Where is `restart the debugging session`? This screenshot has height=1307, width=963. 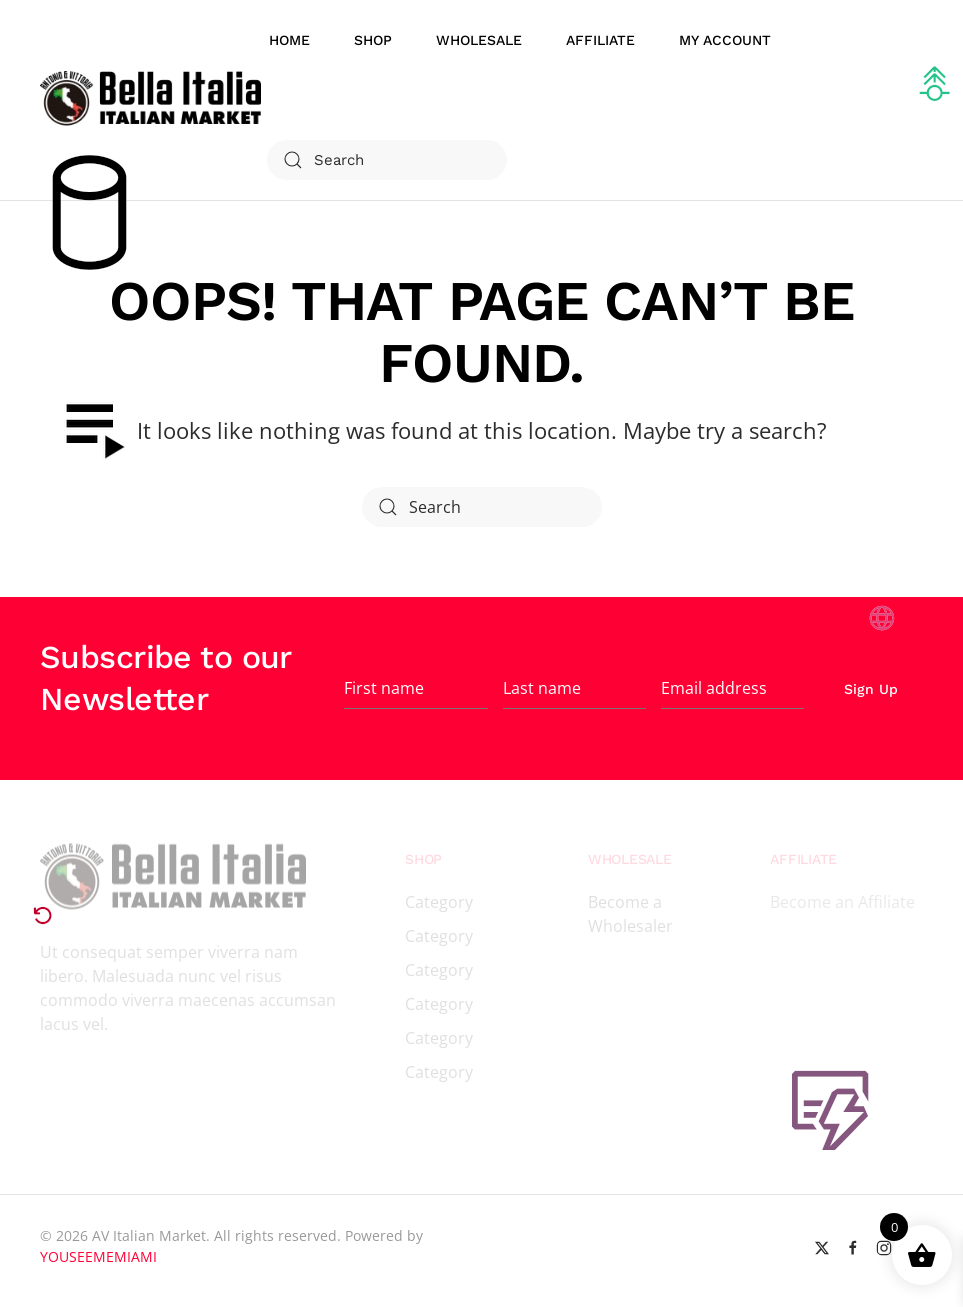
restart the debugging session is located at coordinates (42, 915).